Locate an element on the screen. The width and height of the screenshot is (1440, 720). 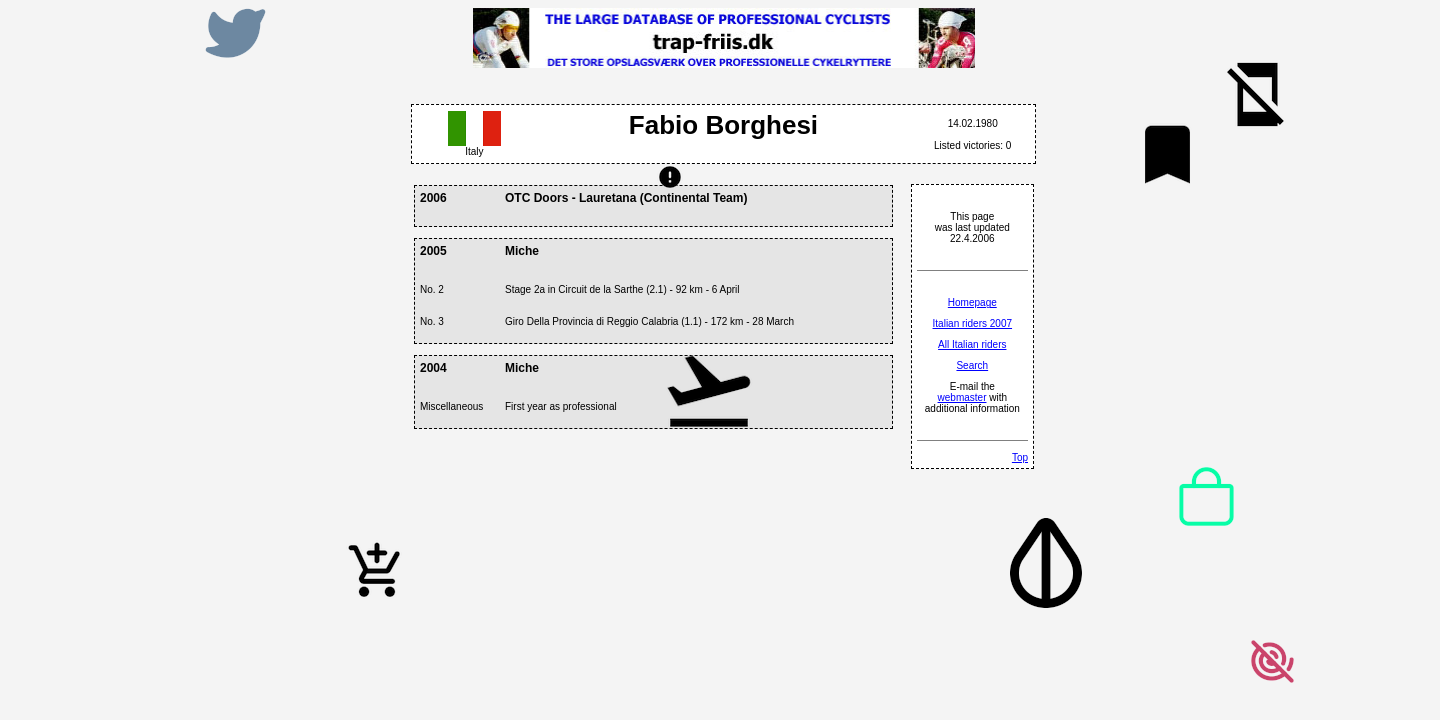
view your shopping bag is located at coordinates (1206, 496).